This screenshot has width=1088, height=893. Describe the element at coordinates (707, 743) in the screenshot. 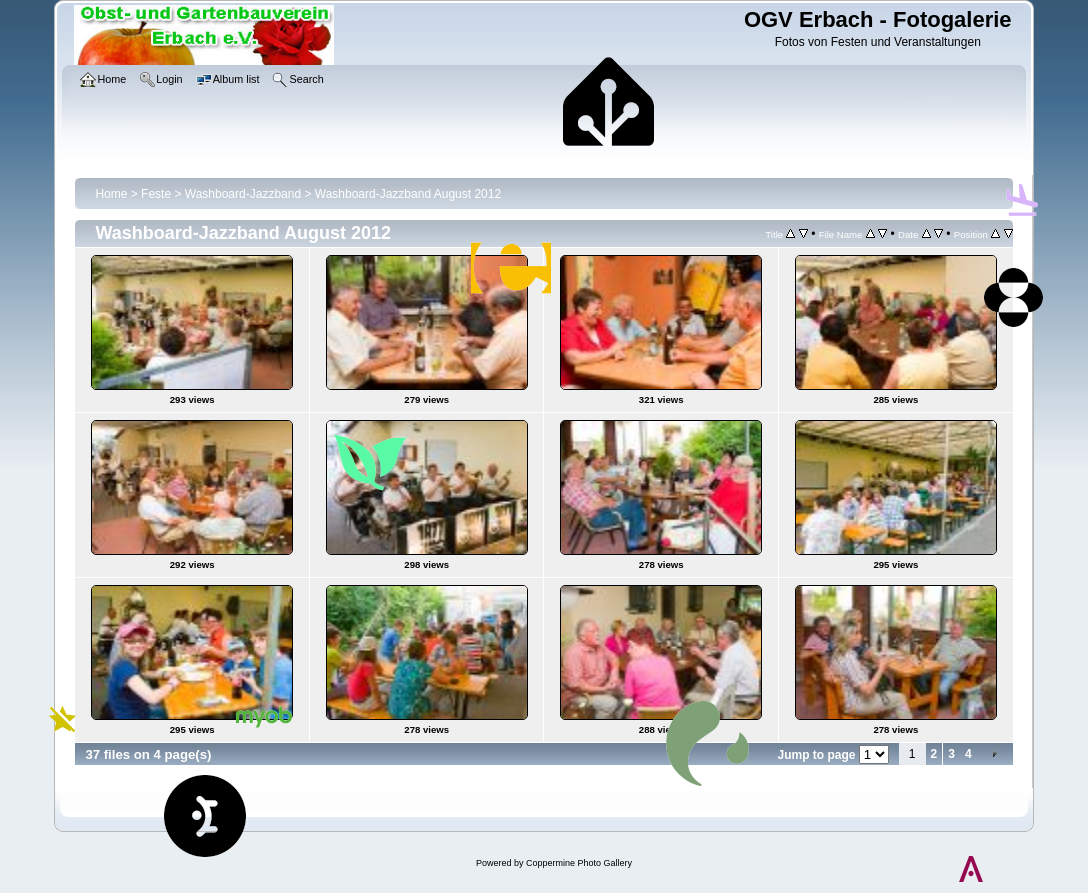

I see `taichi programming language logo` at that location.